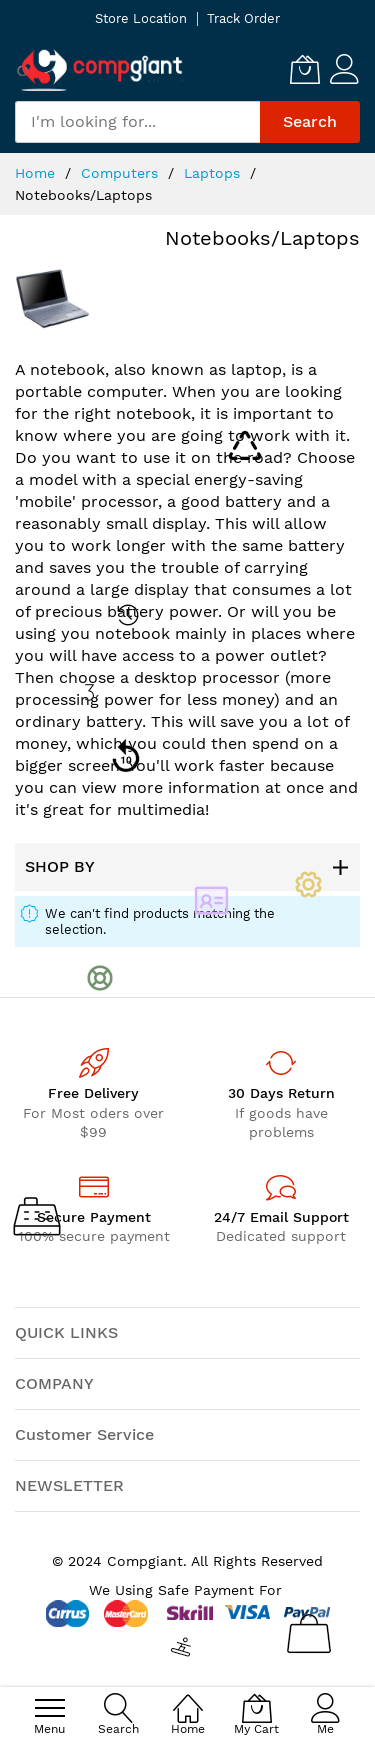 This screenshot has height=1737, width=375. I want to click on view recent activity or history, so click(128, 615).